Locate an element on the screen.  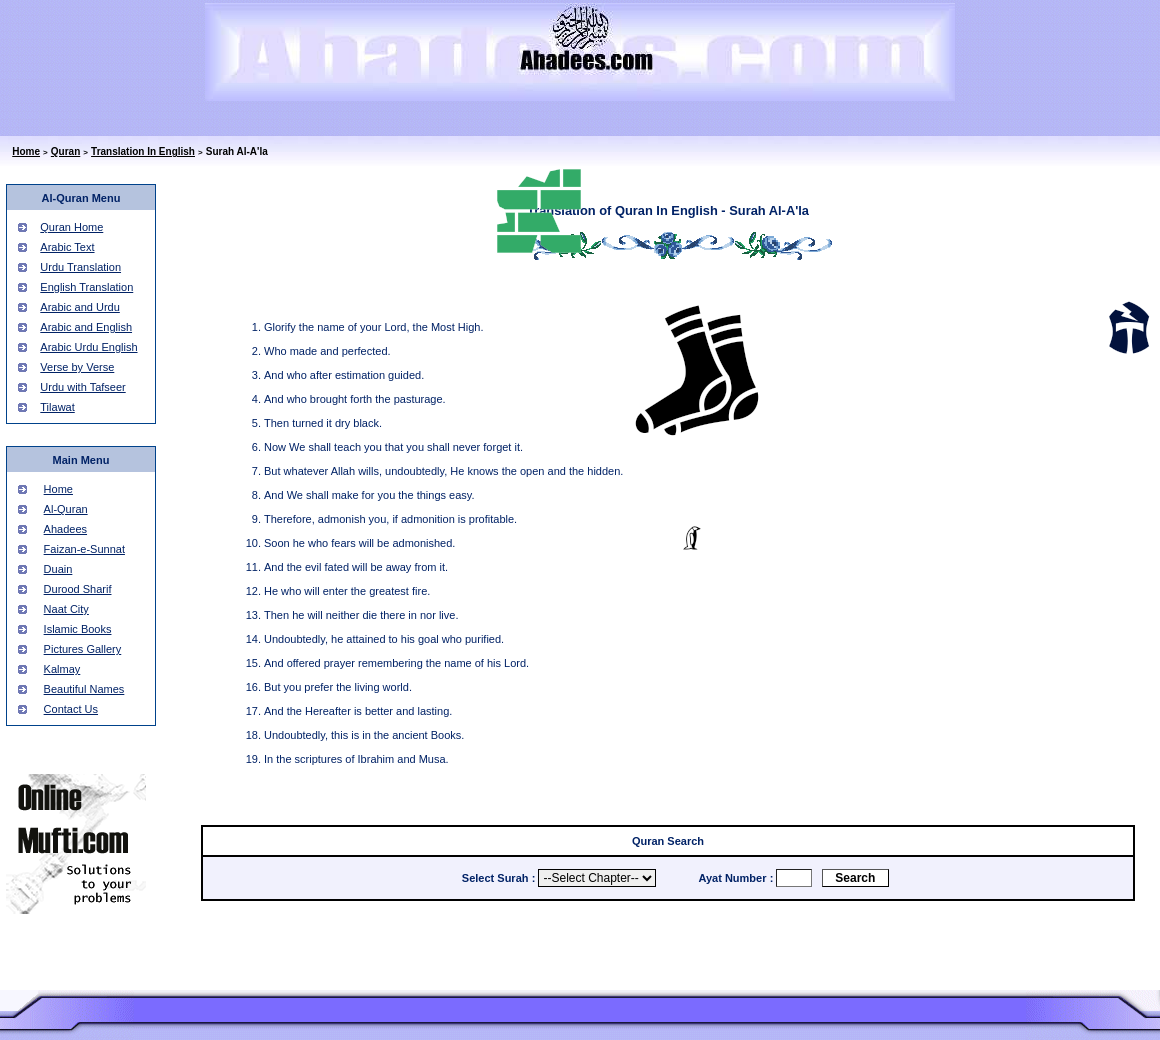
indicates damaged or broken armor status is located at coordinates (1129, 328).